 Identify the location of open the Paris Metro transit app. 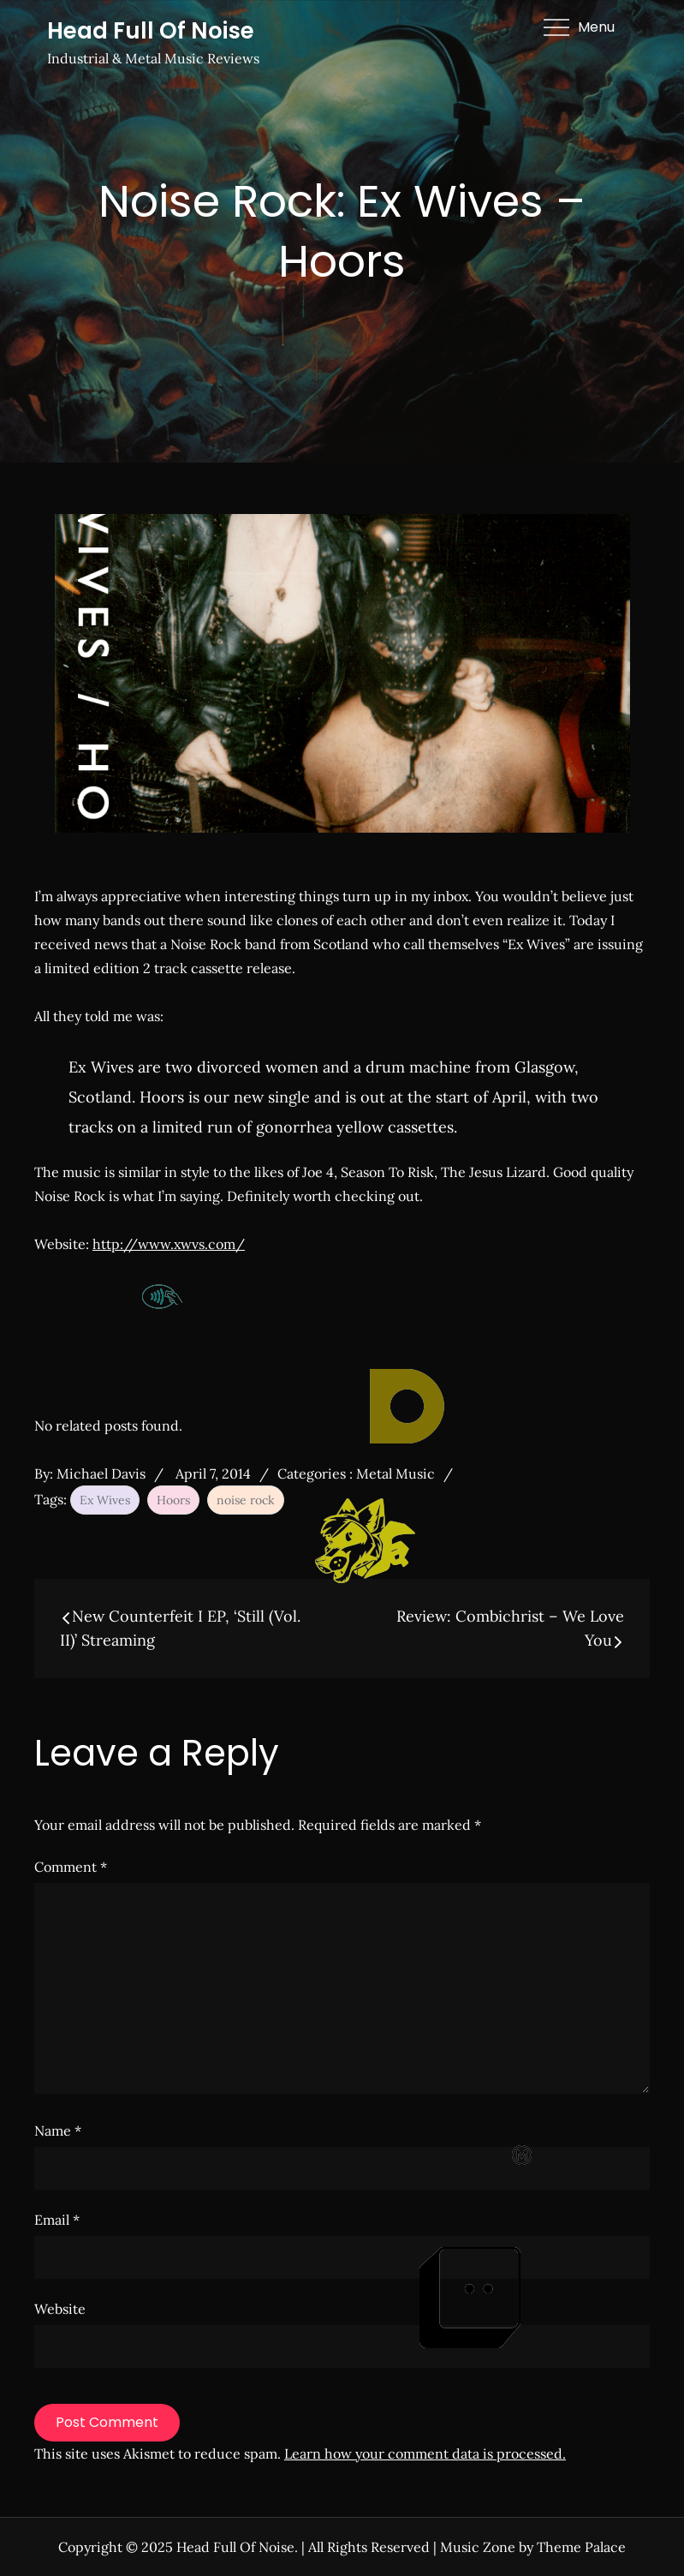
(521, 2155).